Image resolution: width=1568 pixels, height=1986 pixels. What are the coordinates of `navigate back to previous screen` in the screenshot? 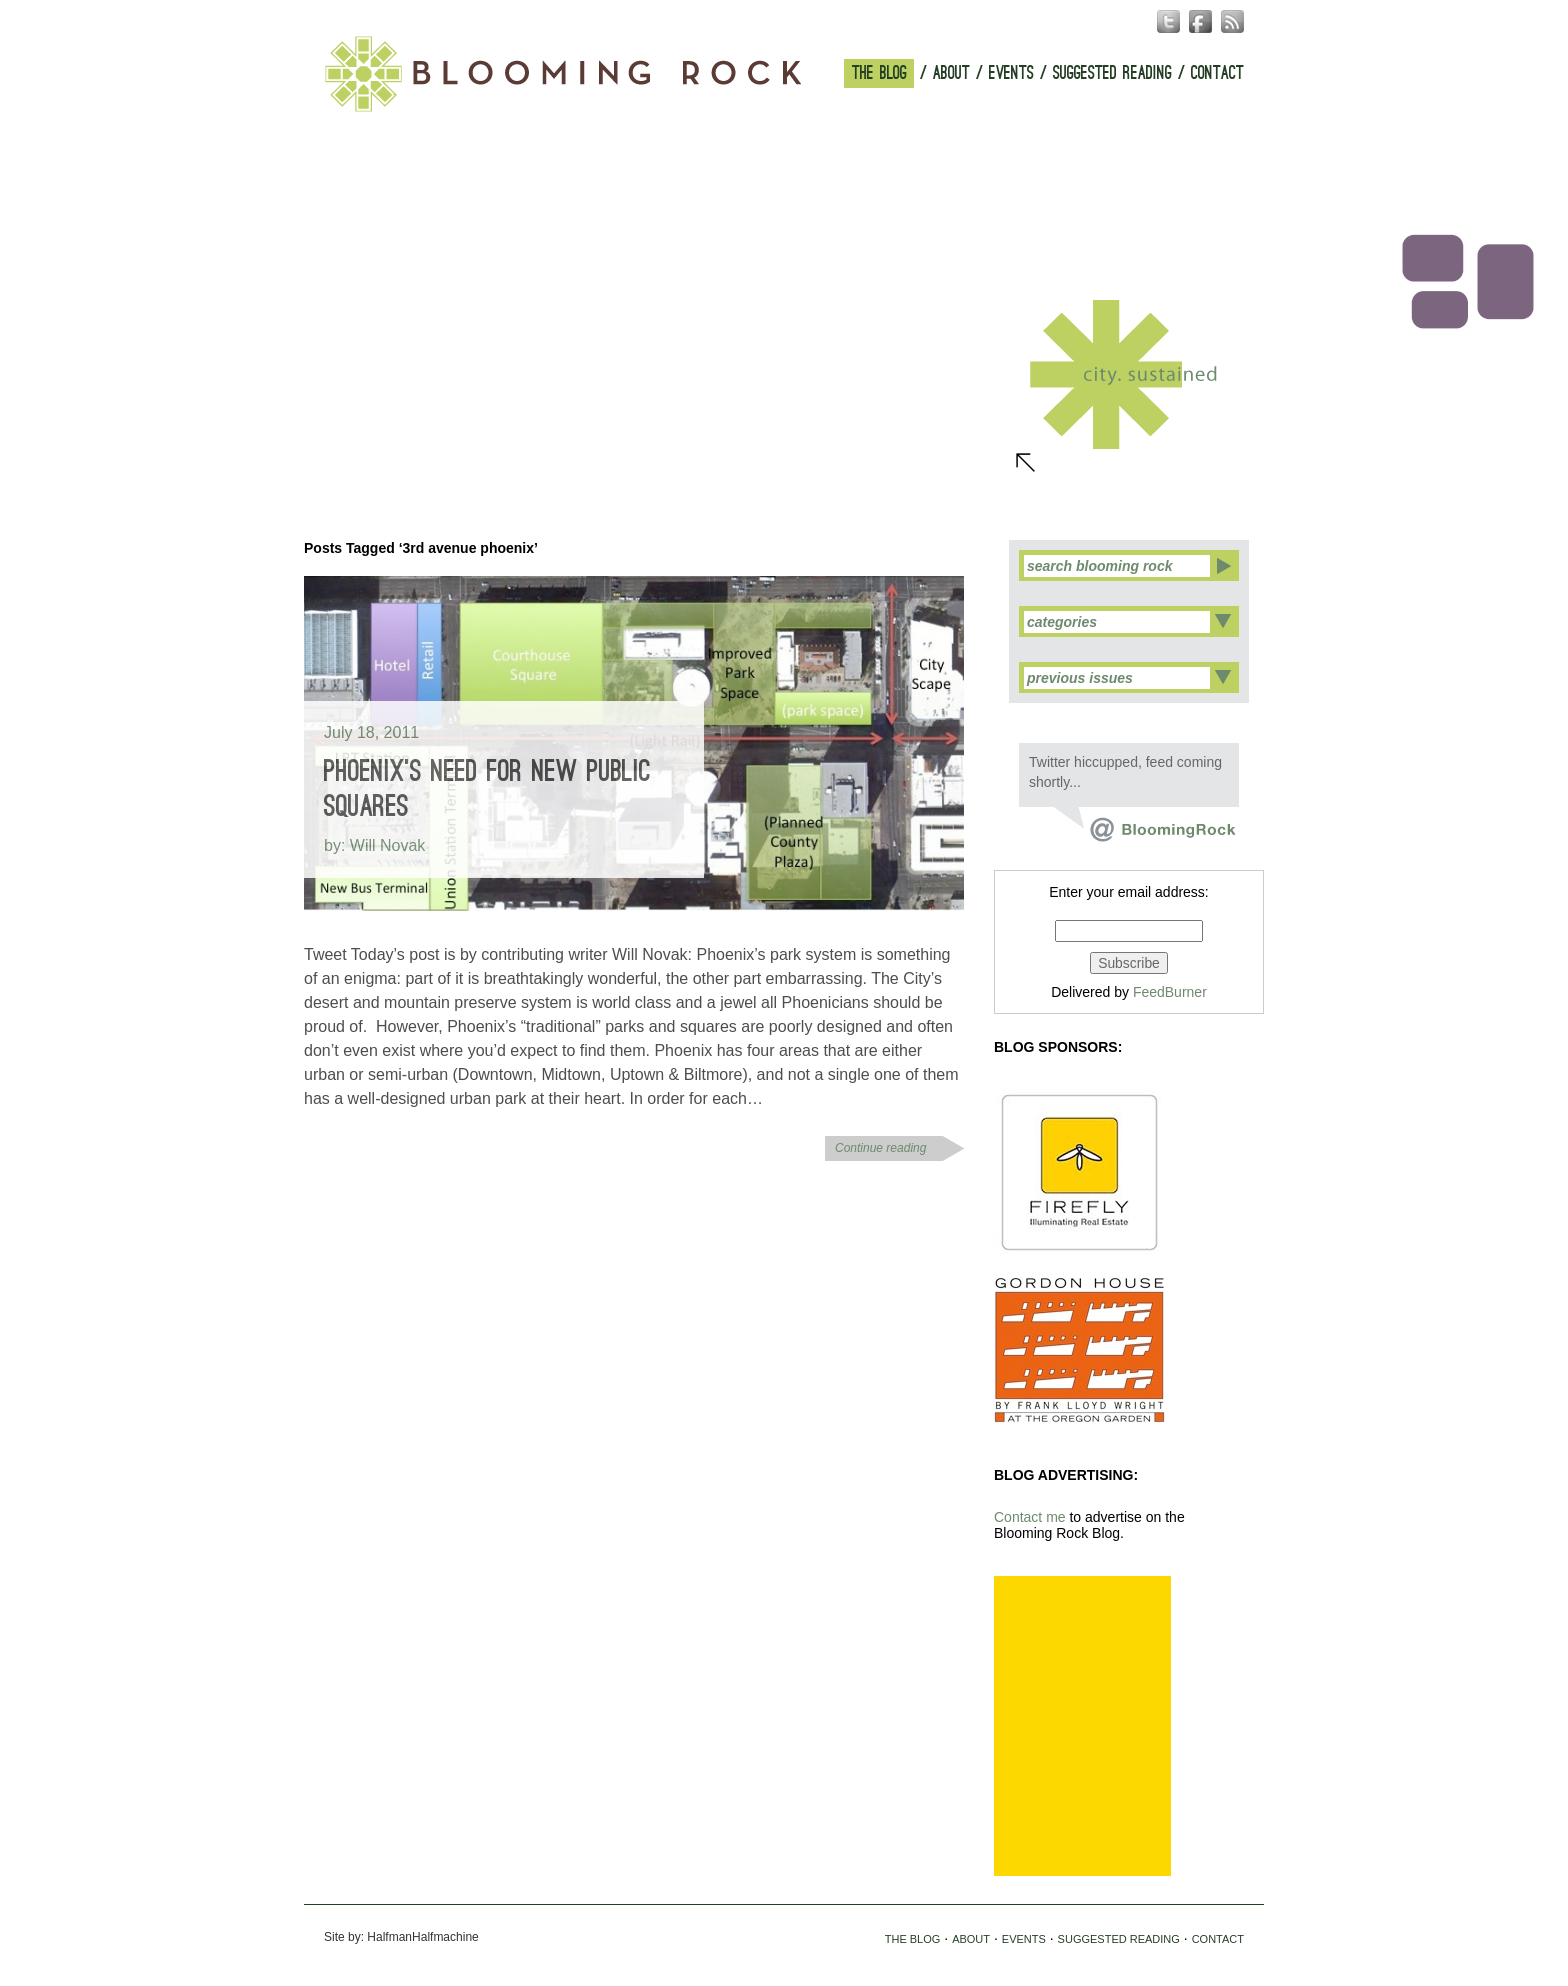 It's located at (1025, 462).